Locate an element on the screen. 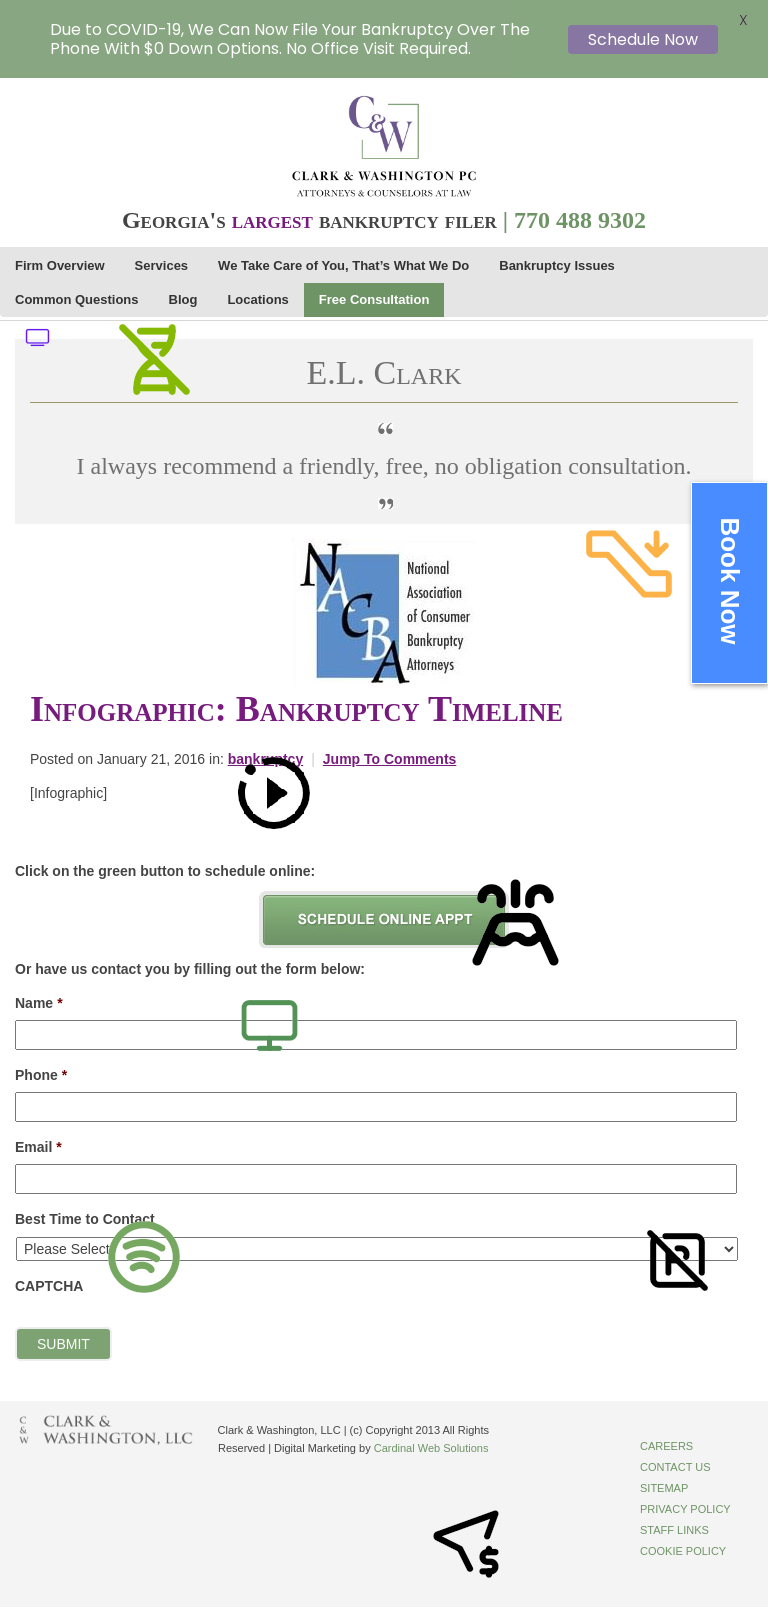  disable genetic or DNA-related features is located at coordinates (154, 359).